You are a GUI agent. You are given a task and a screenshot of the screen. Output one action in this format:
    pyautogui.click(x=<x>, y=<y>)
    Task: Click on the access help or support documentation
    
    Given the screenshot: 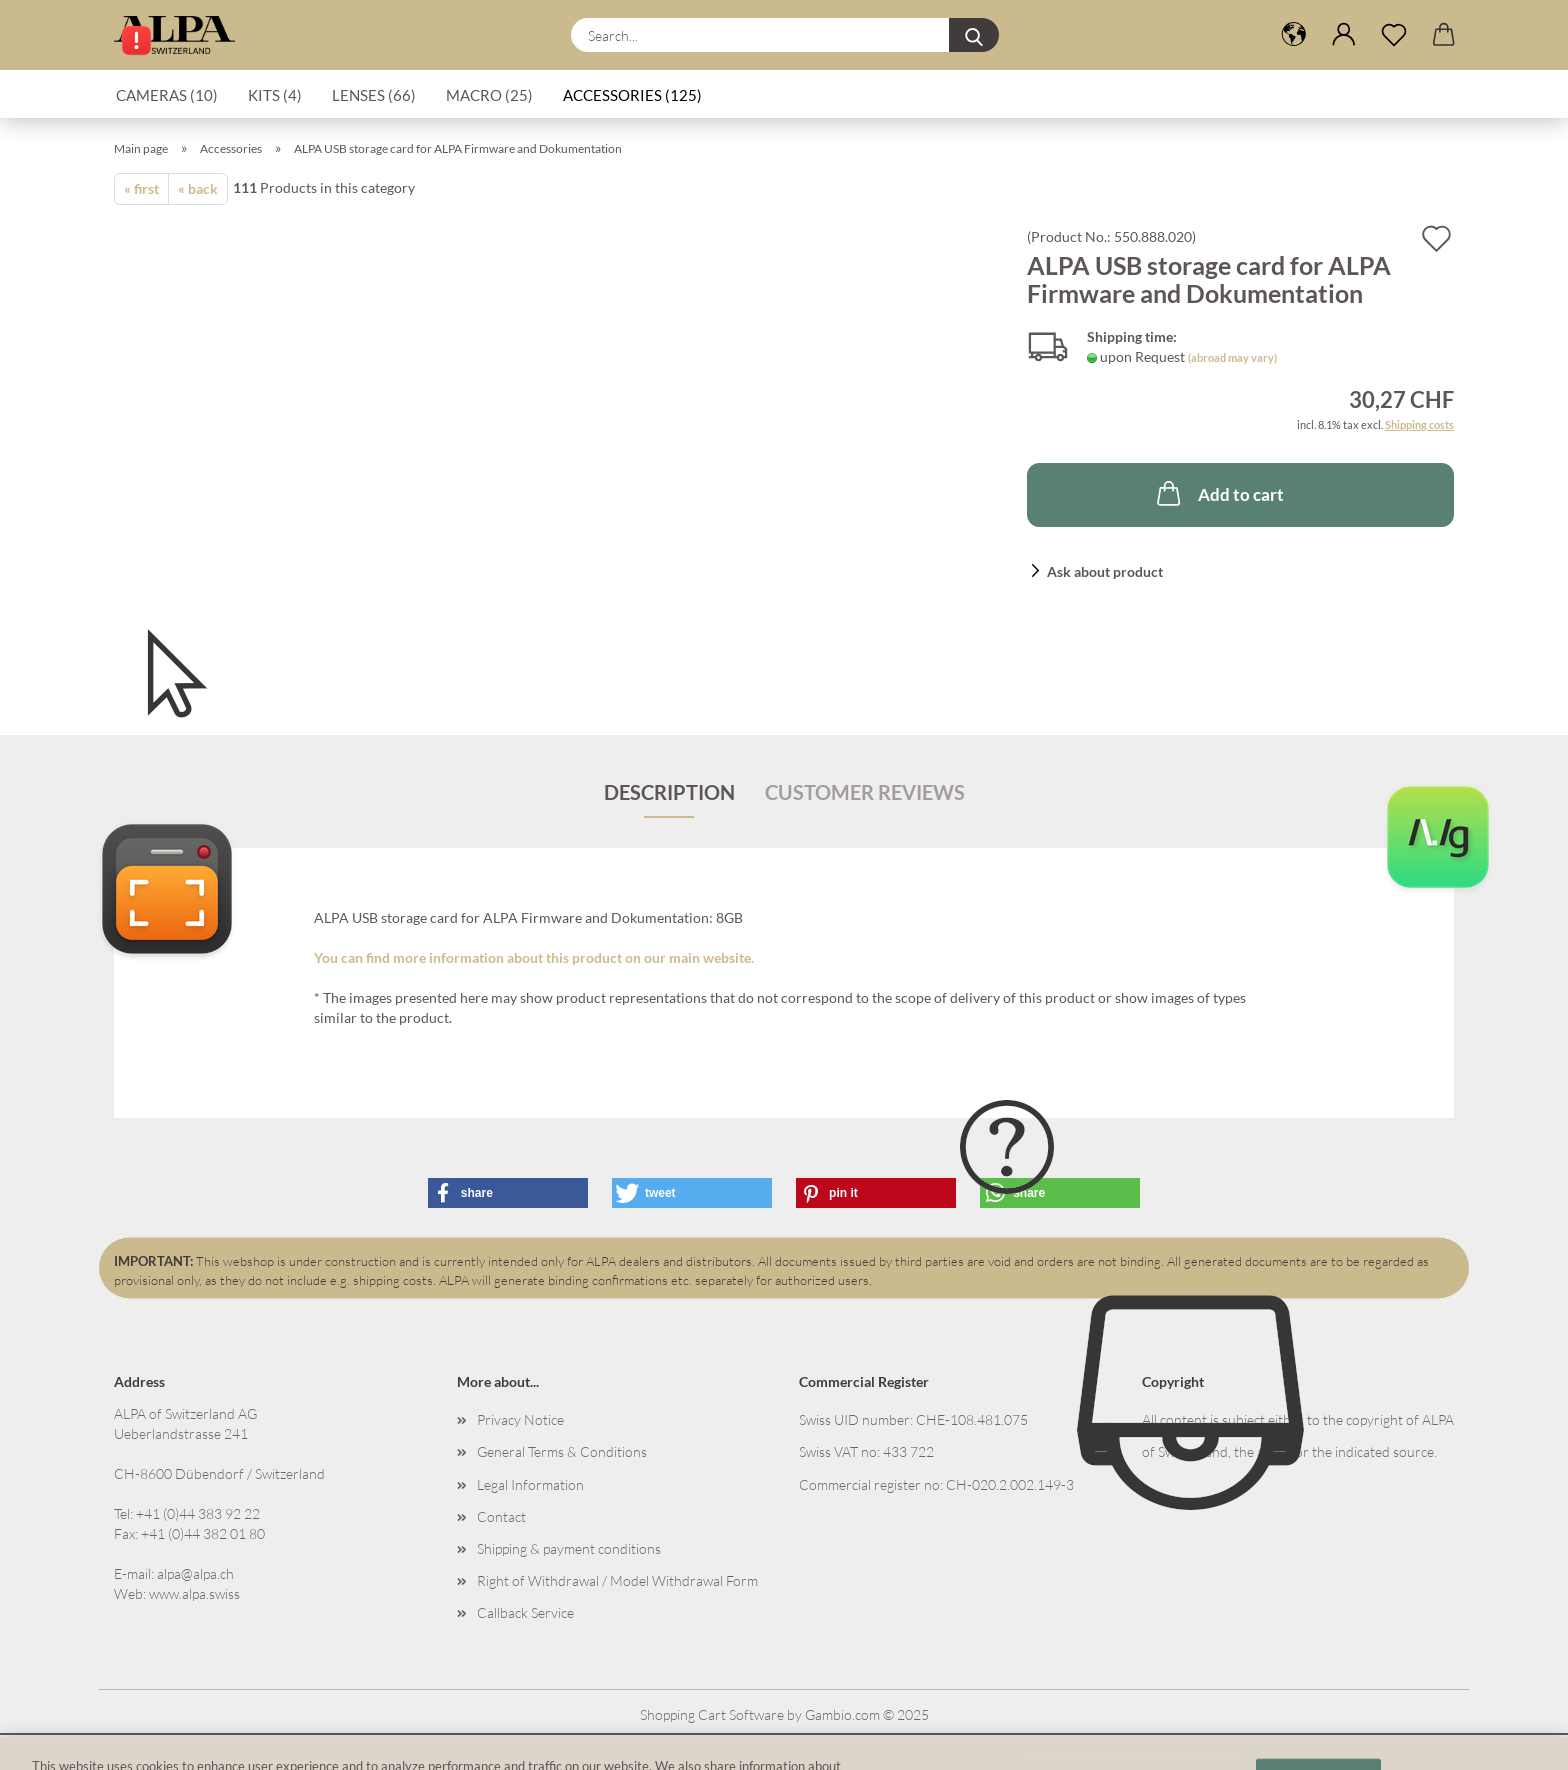 What is the action you would take?
    pyautogui.click(x=1007, y=1147)
    